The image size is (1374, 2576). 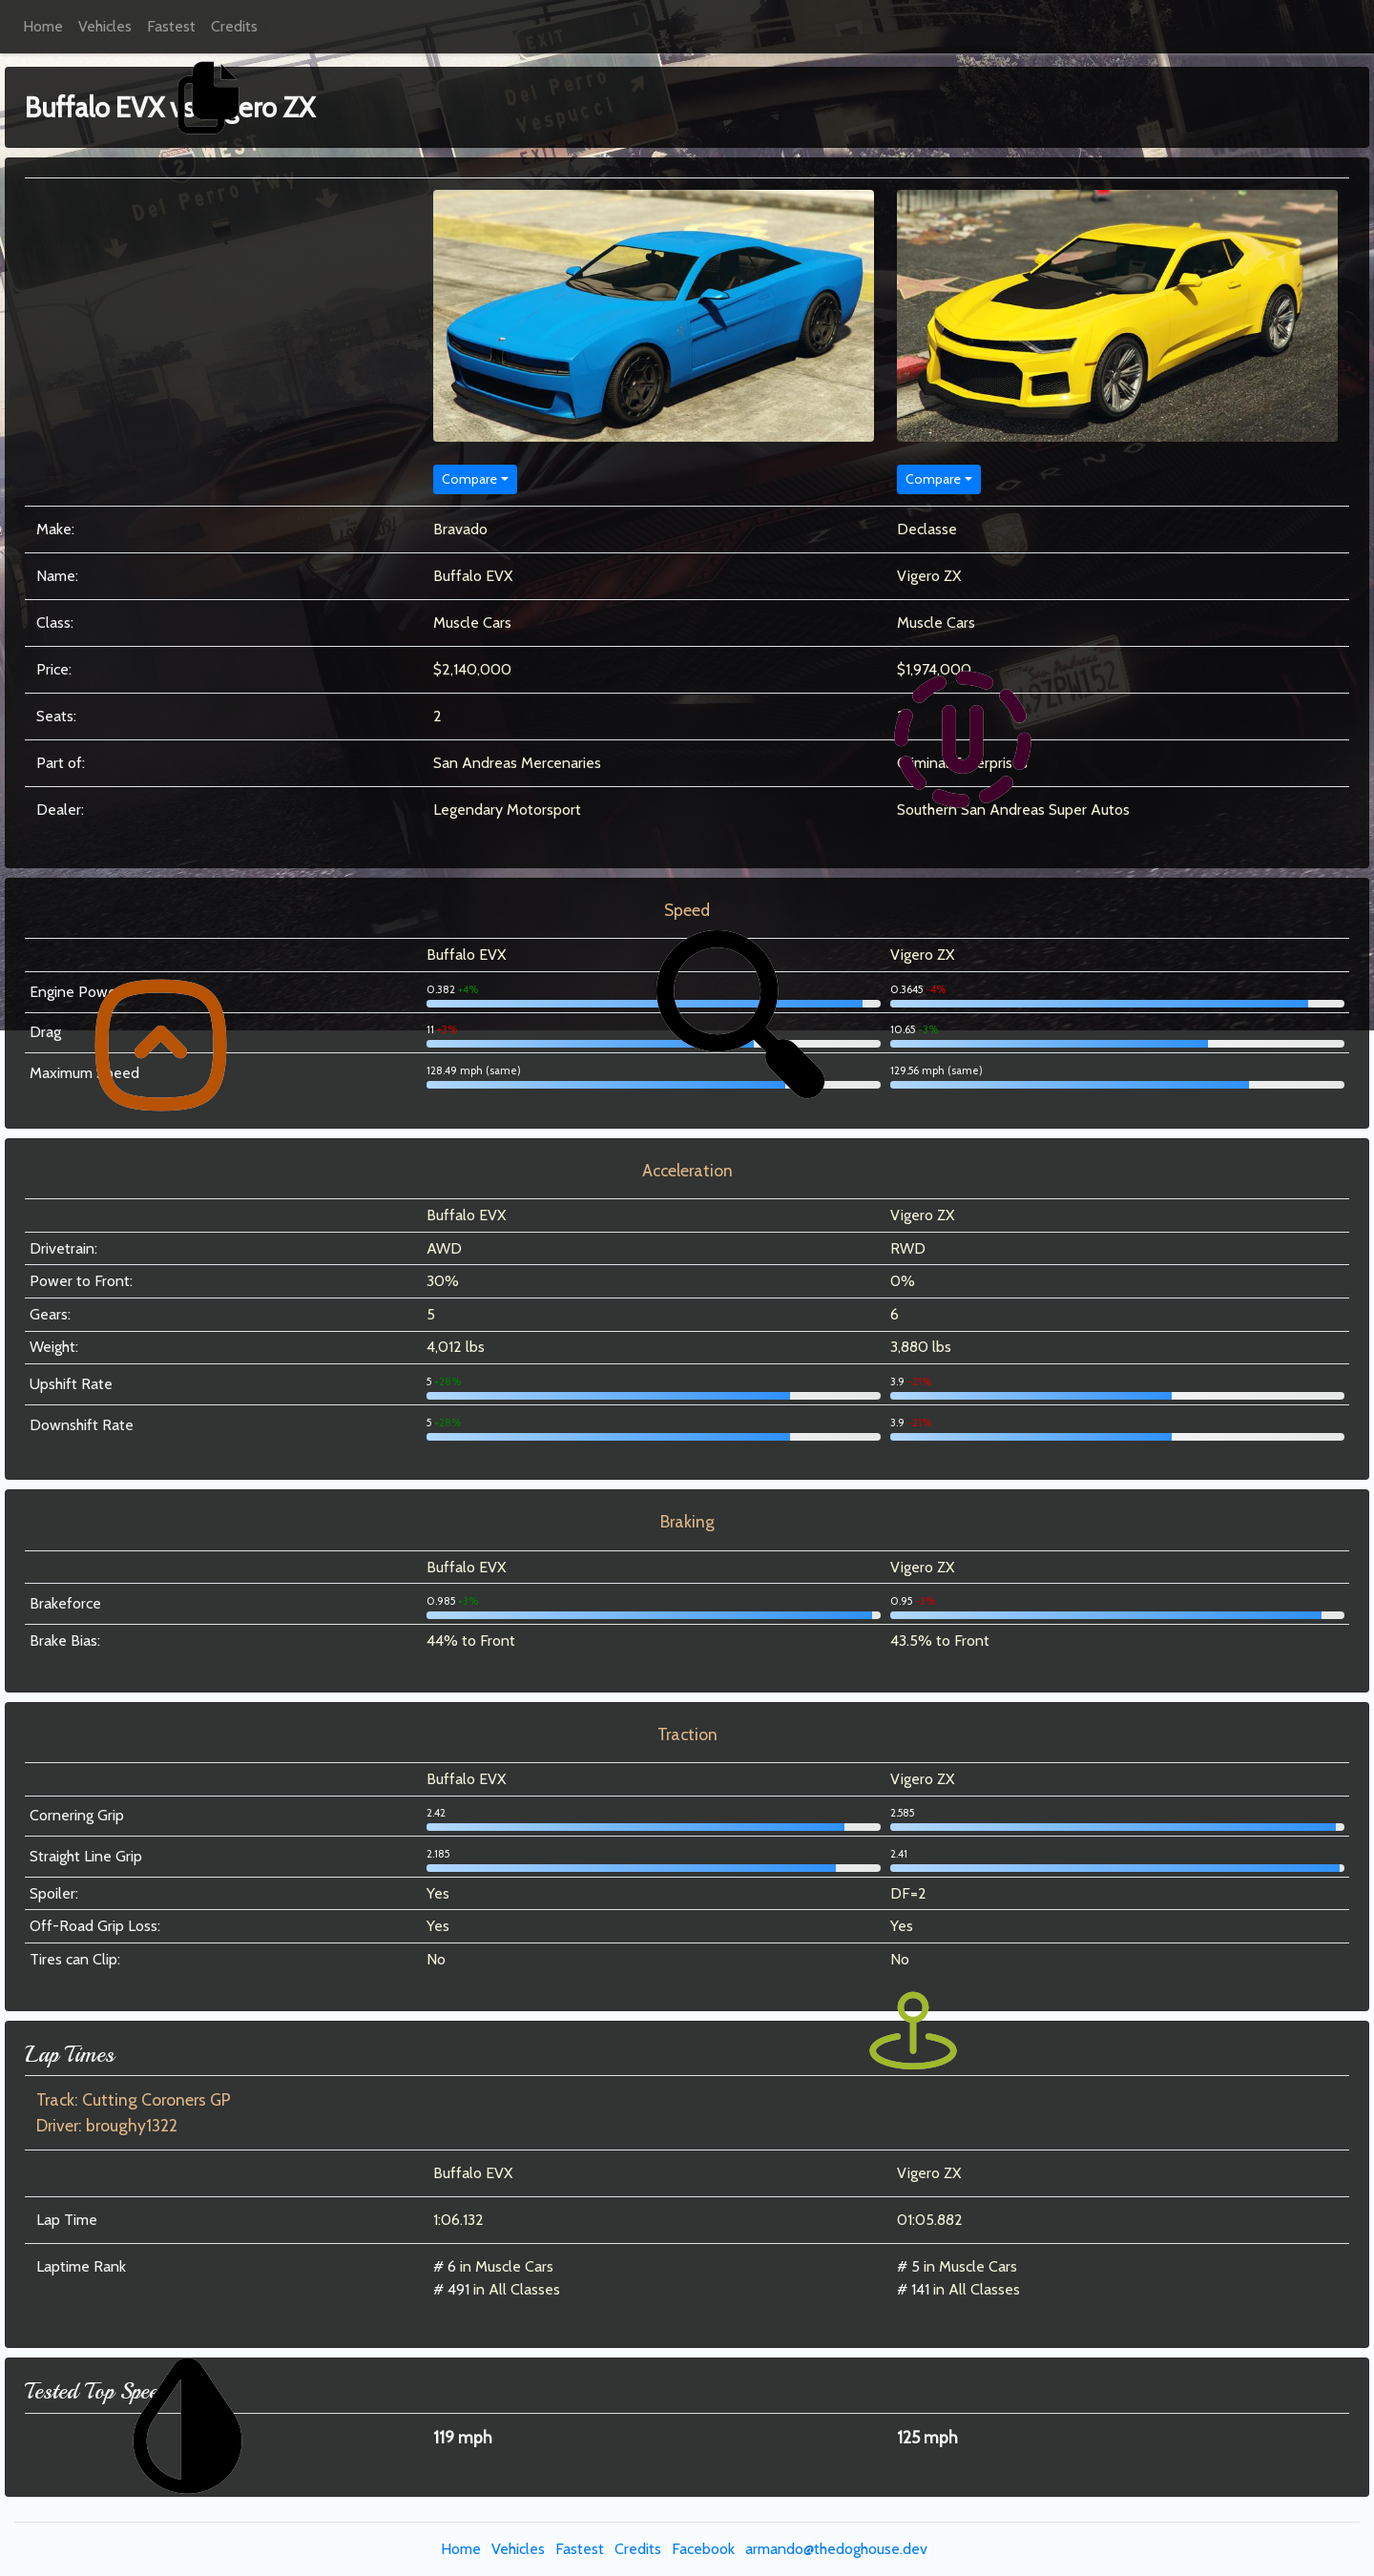 What do you see at coordinates (913, 2032) in the screenshot?
I see `view location area or radius` at bounding box center [913, 2032].